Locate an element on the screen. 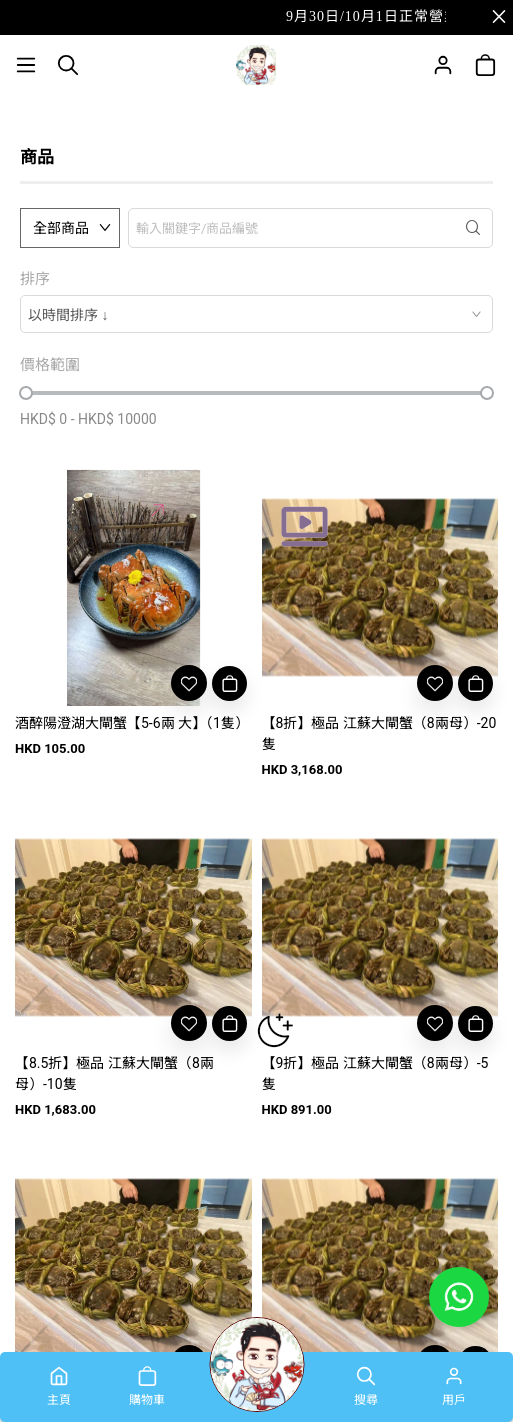 This screenshot has width=513, height=1422. play or watch a video is located at coordinates (304, 526).